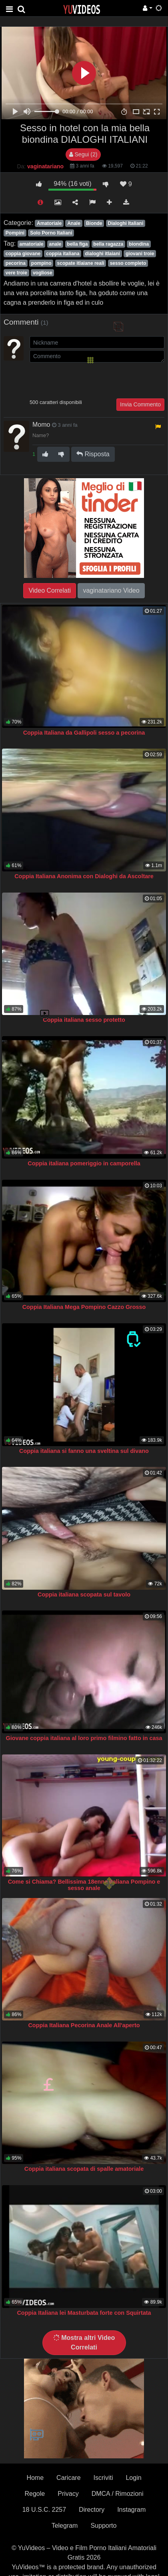 This screenshot has height=2576, width=168. I want to click on view 3D model or object, so click(118, 327).